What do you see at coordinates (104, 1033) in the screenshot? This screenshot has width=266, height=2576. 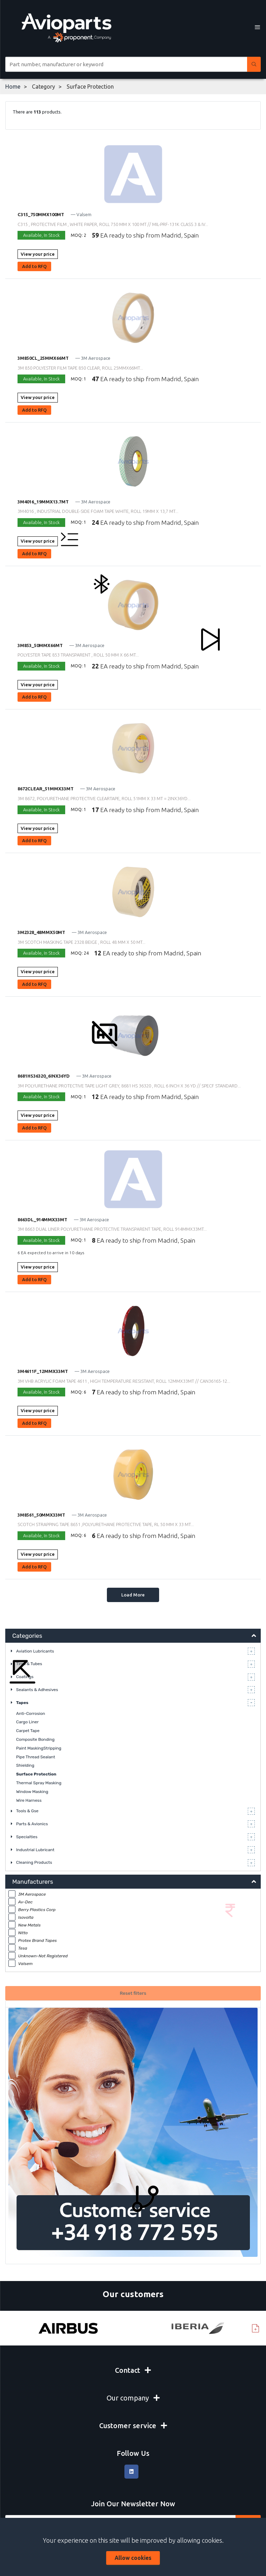 I see `disable advertisements` at bounding box center [104, 1033].